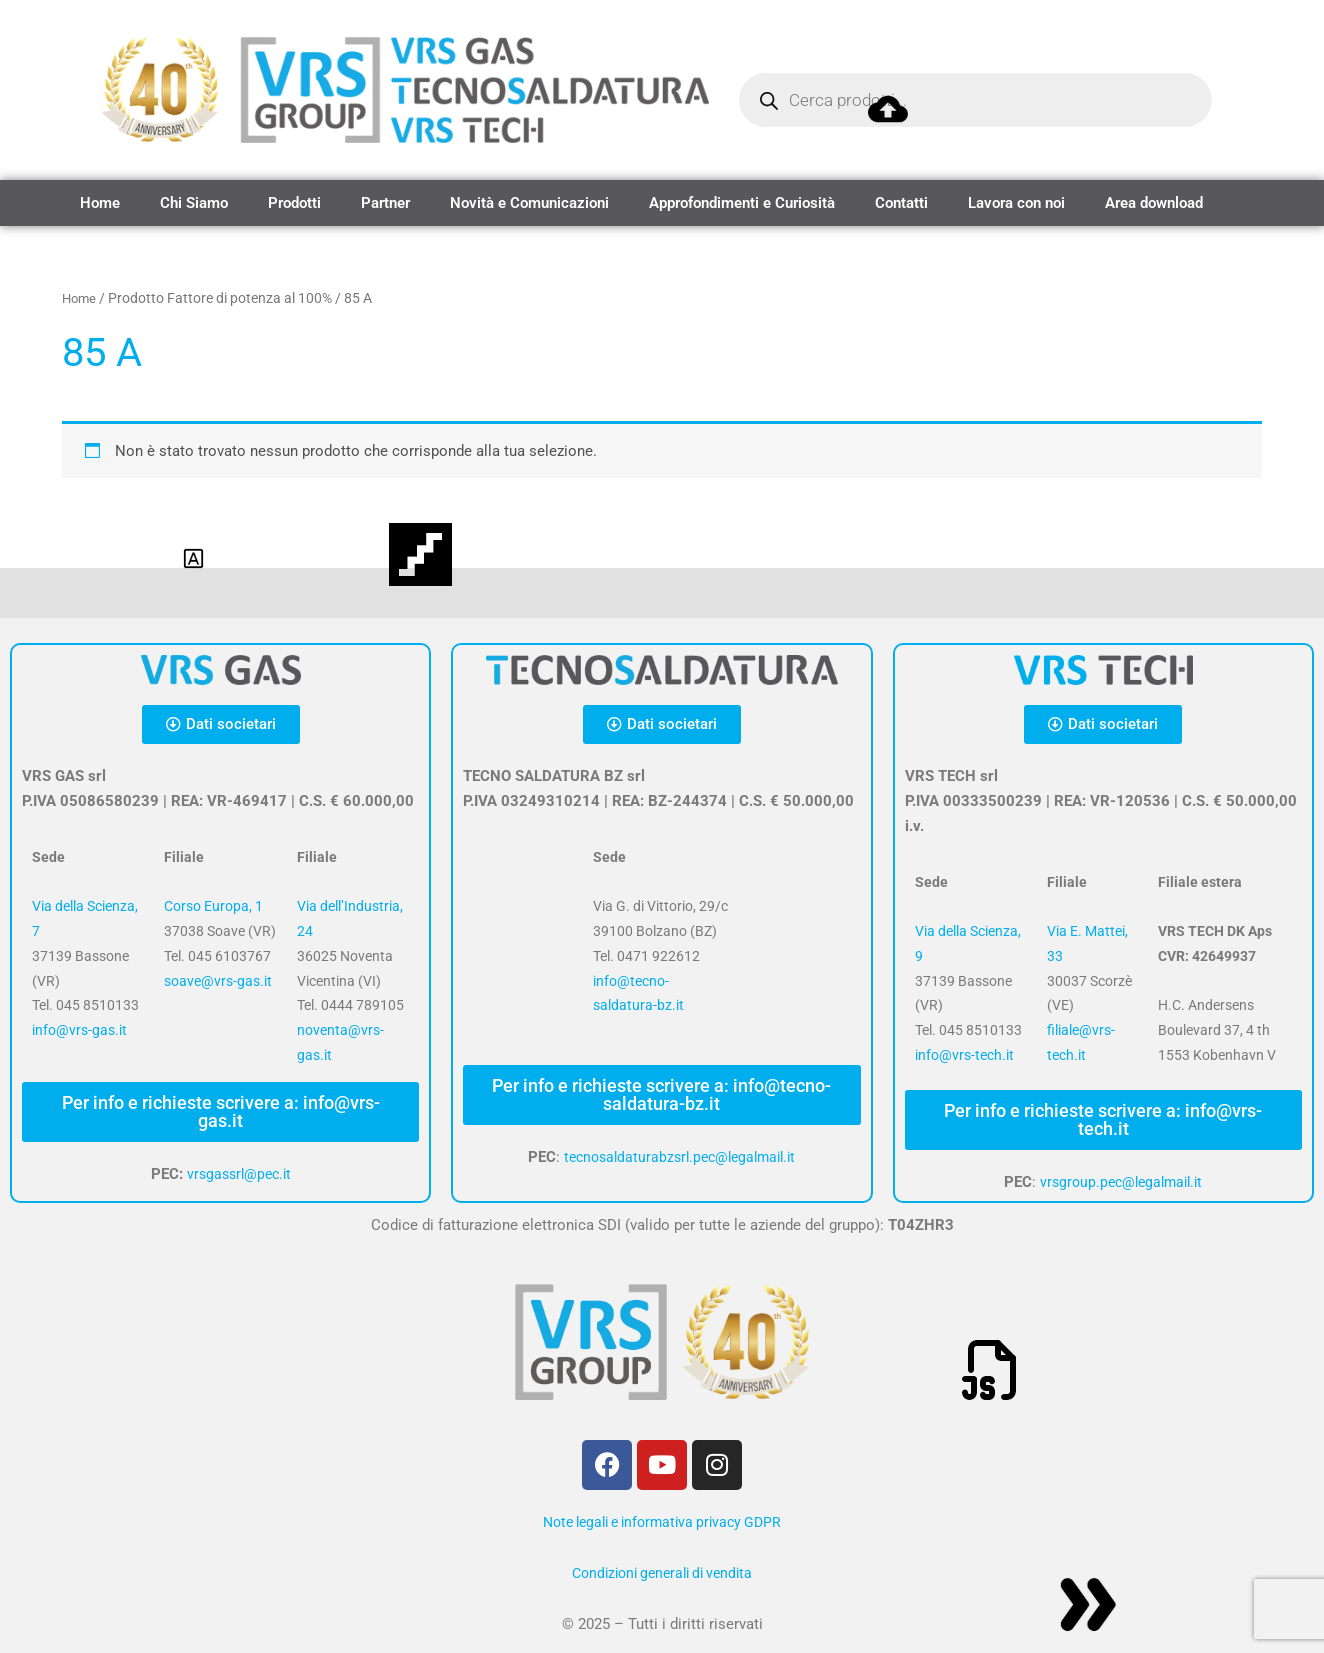 The image size is (1324, 1653). Describe the element at coordinates (420, 554) in the screenshot. I see `indicates stairs or stairway access` at that location.